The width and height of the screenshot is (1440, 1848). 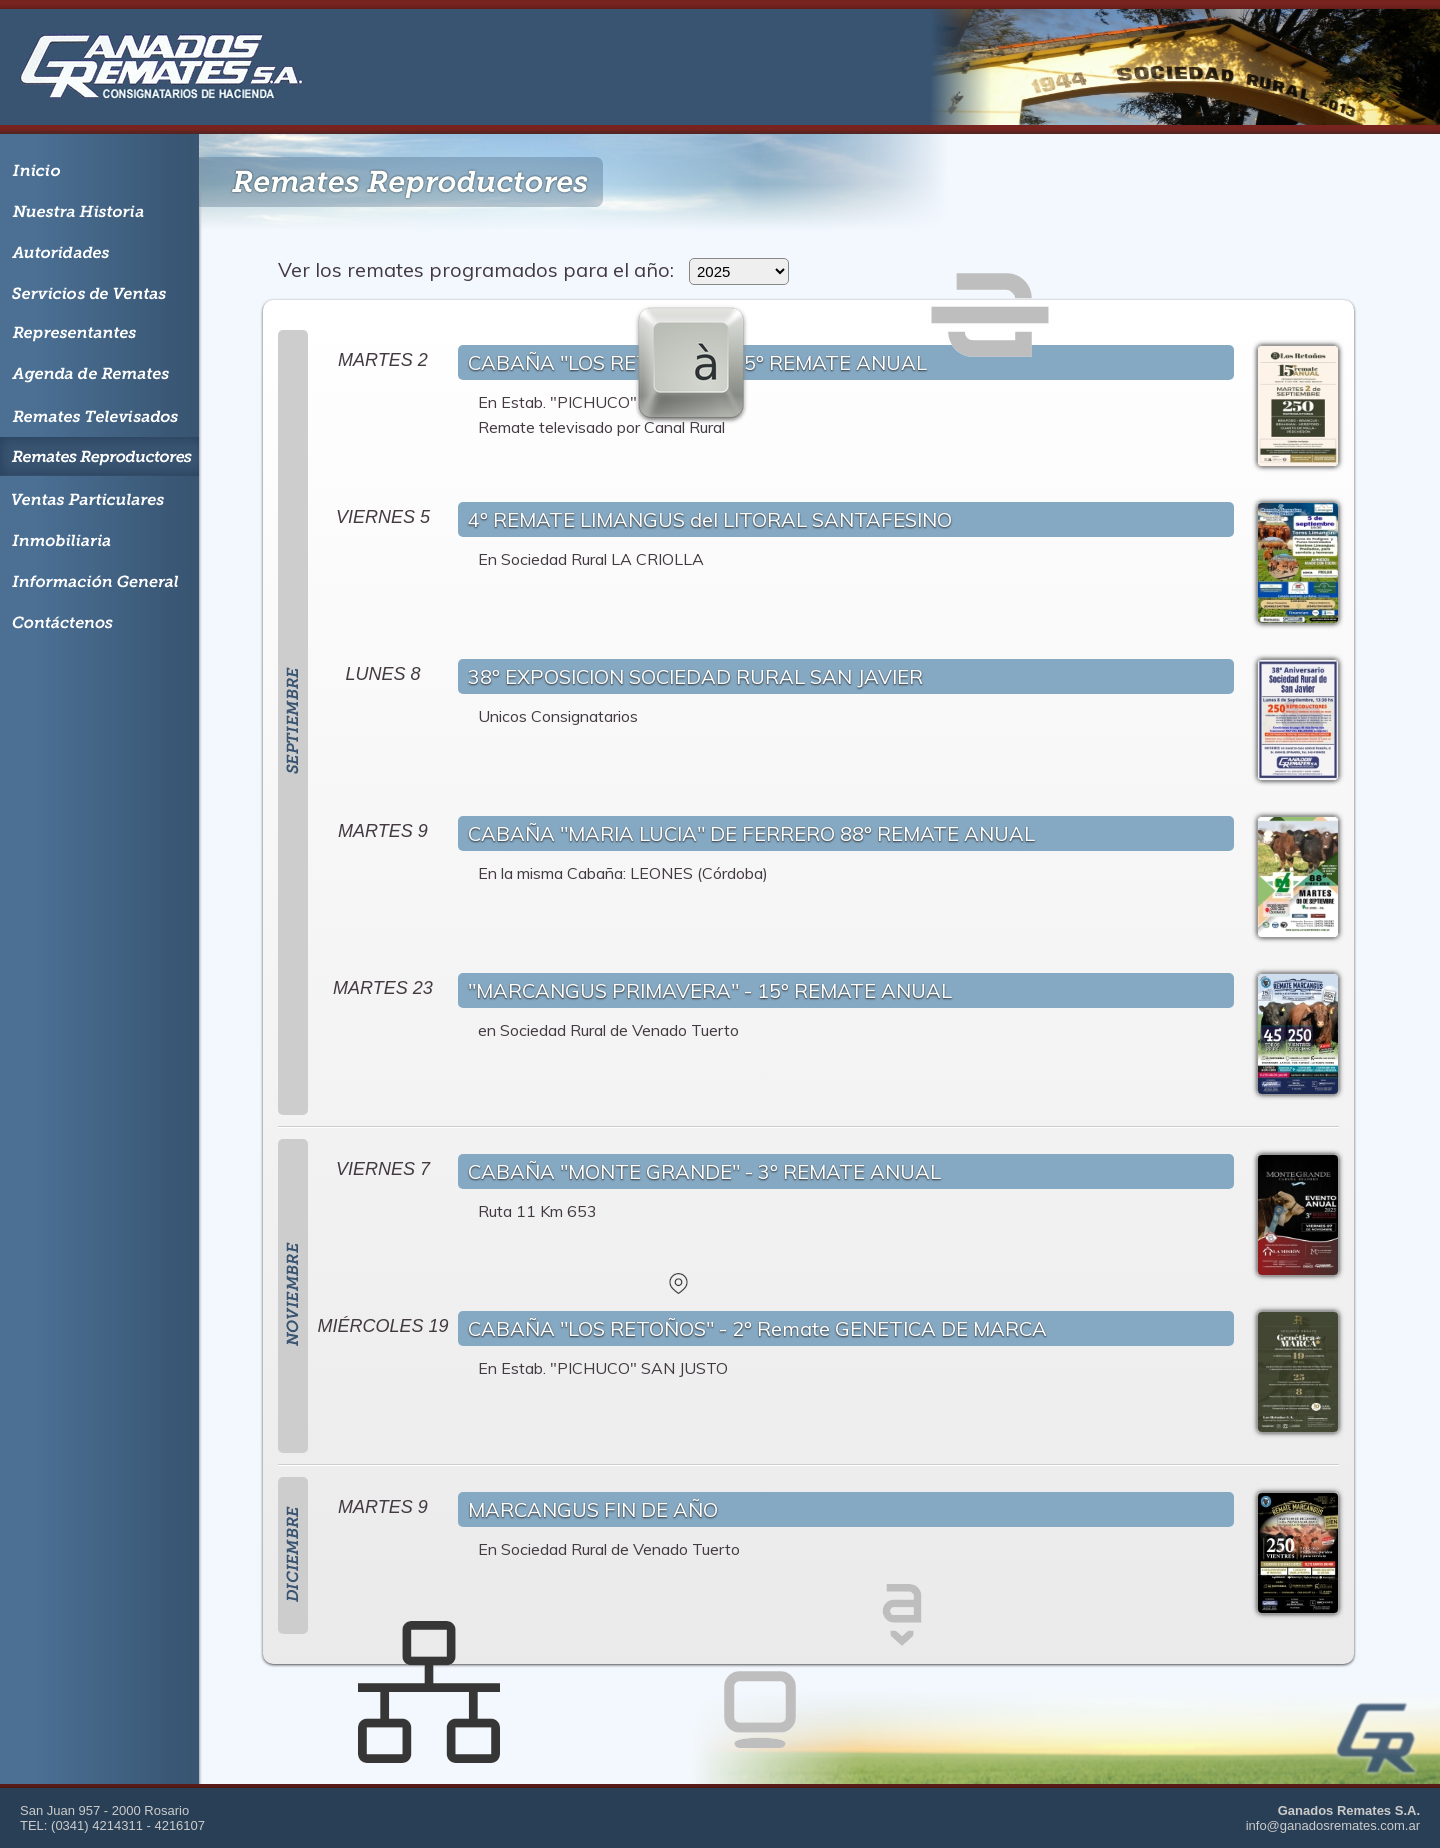 What do you see at coordinates (902, 1615) in the screenshot?
I see `insert text at cursor position` at bounding box center [902, 1615].